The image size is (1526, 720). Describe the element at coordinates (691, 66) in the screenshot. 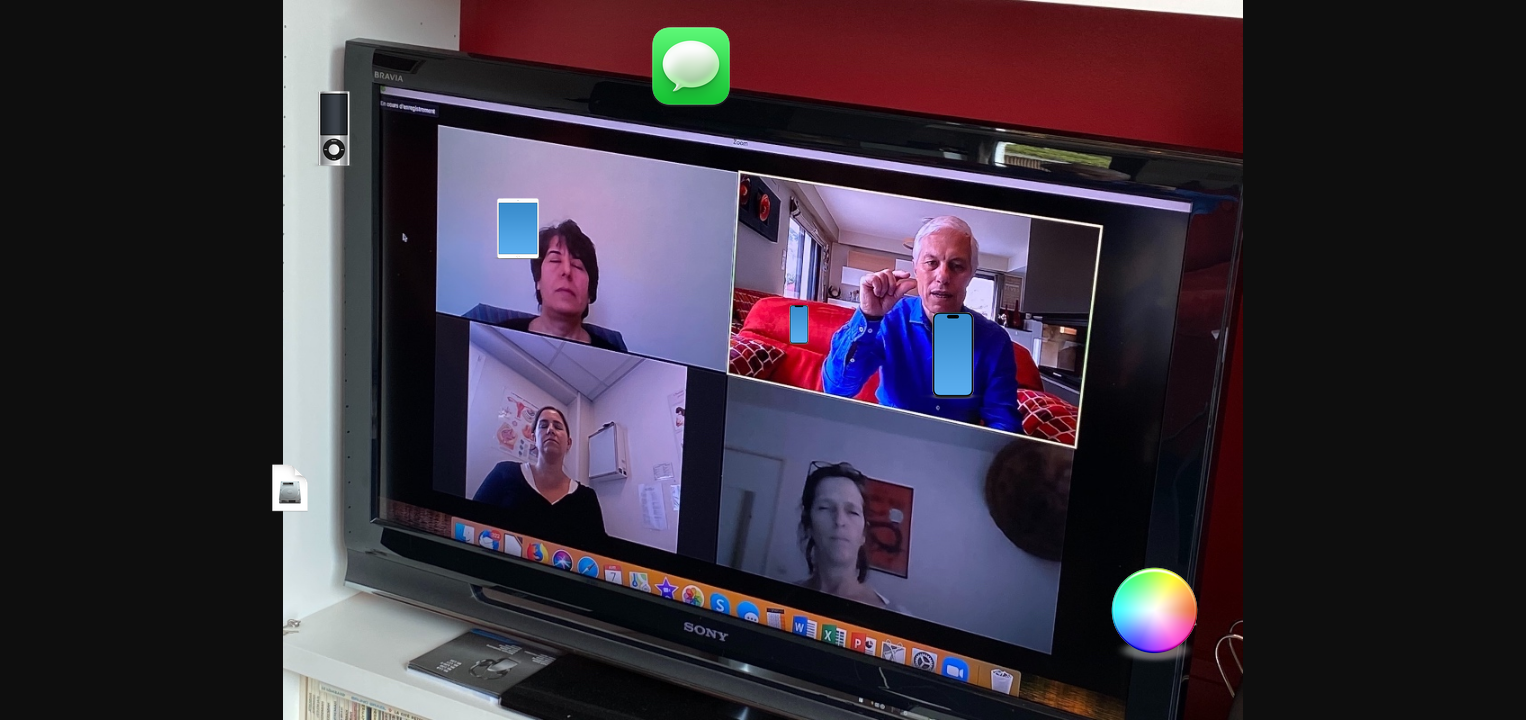

I see `share content via messages` at that location.